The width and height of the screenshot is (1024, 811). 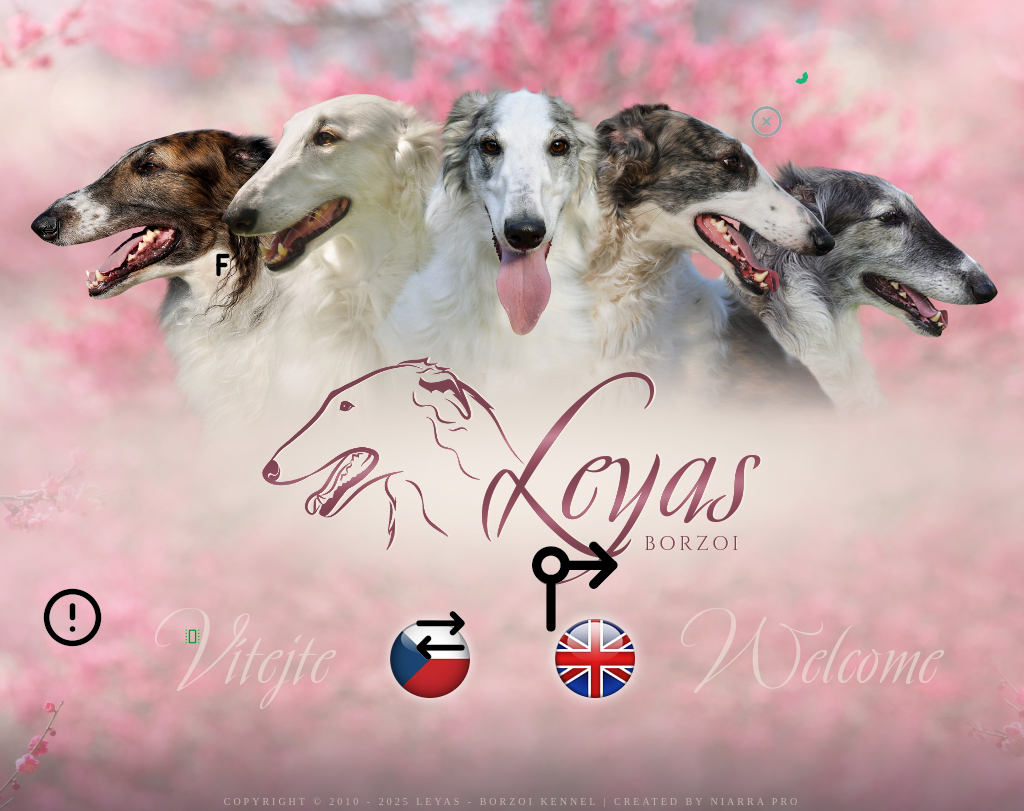 What do you see at coordinates (72, 617) in the screenshot?
I see `indicates a warning or alert requiring attention` at bounding box center [72, 617].